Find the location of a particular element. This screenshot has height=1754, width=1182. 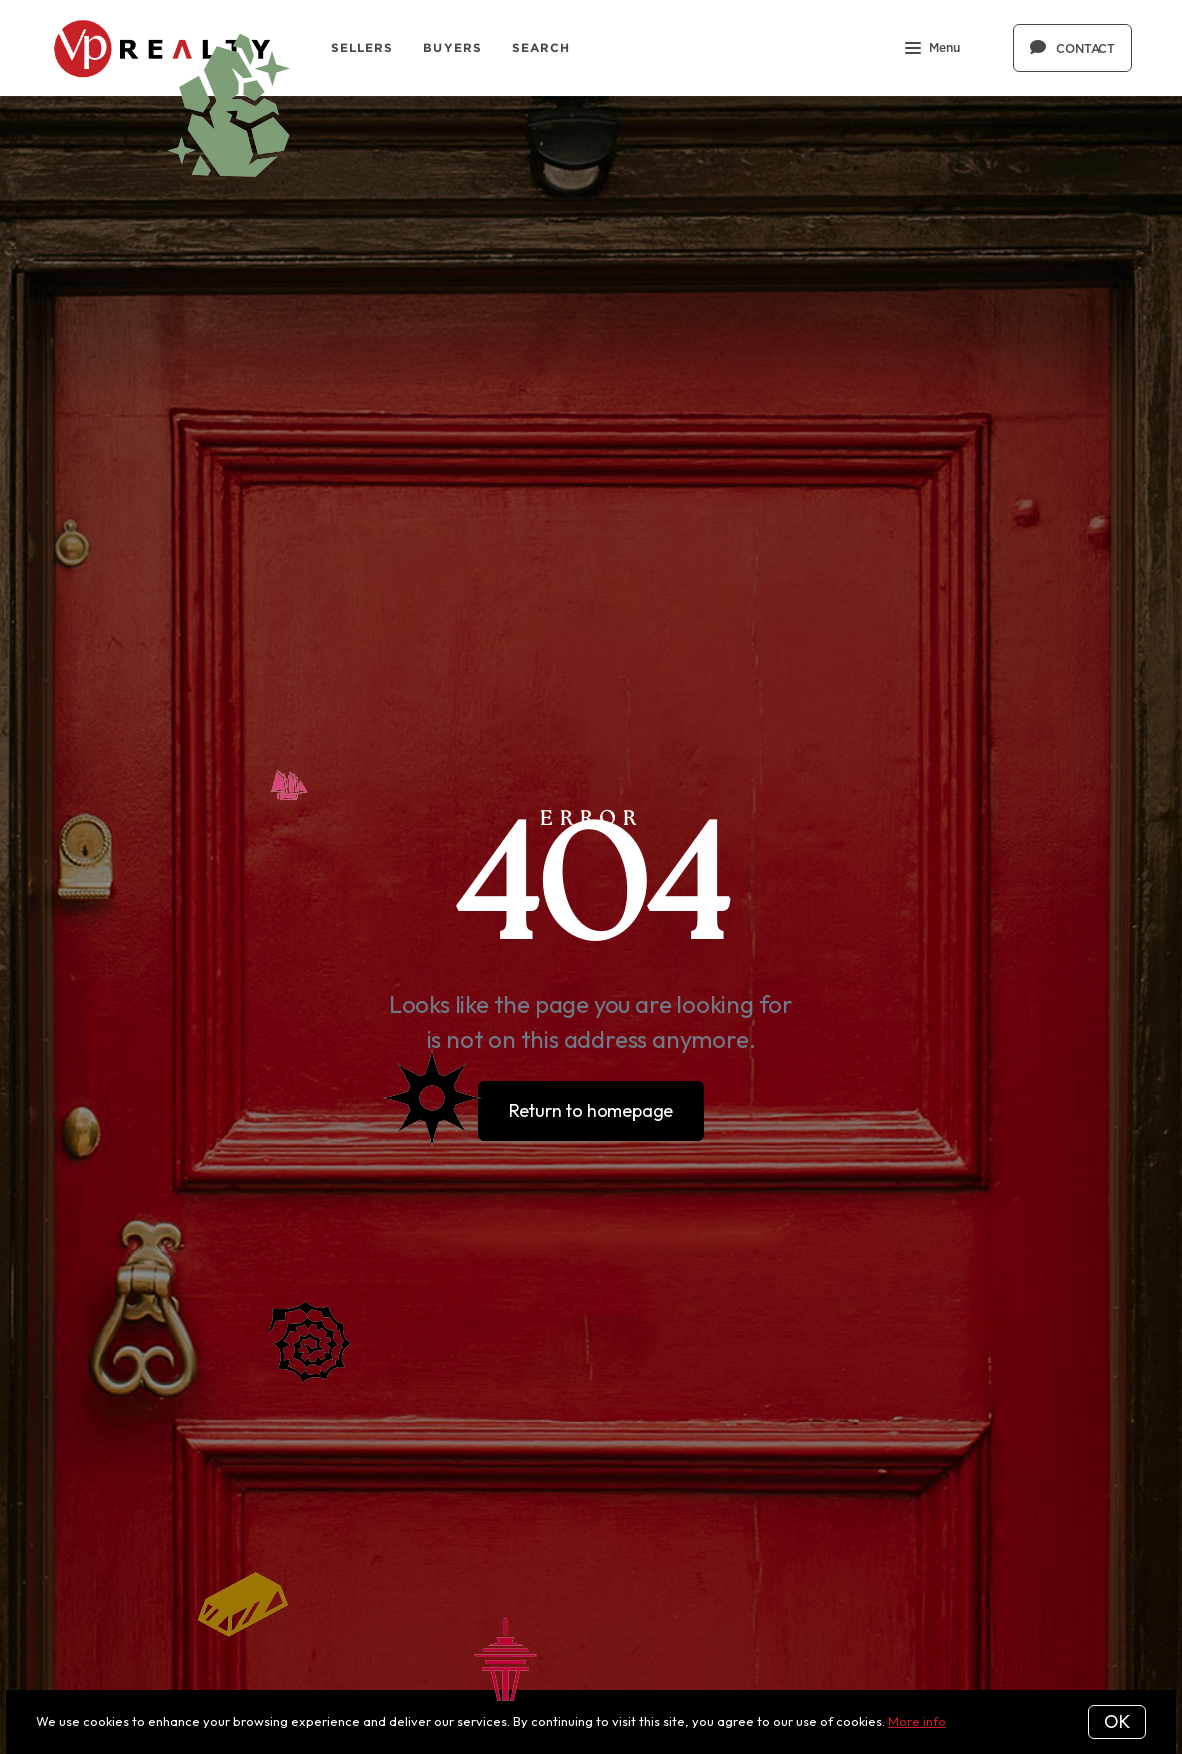

collect ore or mining resources is located at coordinates (229, 105).